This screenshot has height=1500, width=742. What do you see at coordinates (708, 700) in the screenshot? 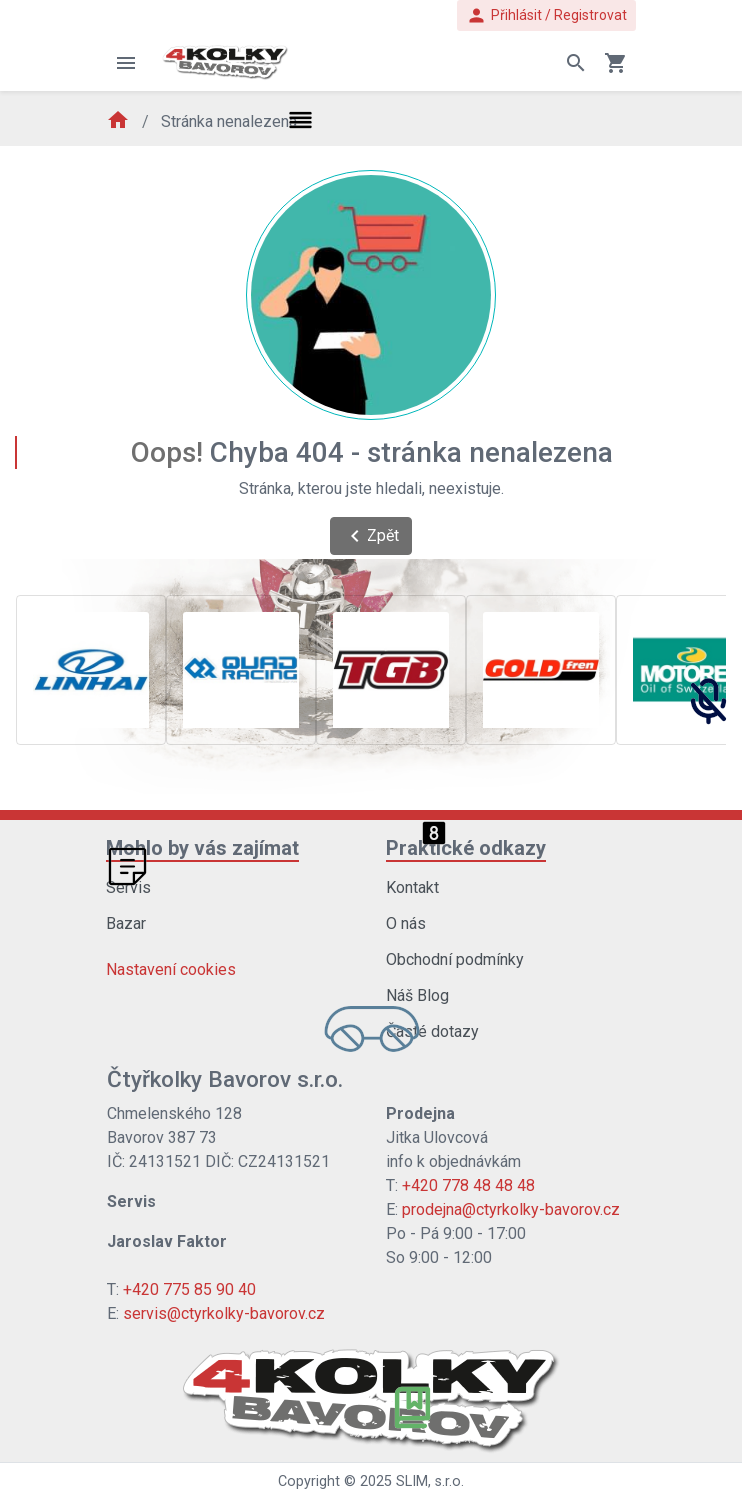
I see `mute your microphone` at bounding box center [708, 700].